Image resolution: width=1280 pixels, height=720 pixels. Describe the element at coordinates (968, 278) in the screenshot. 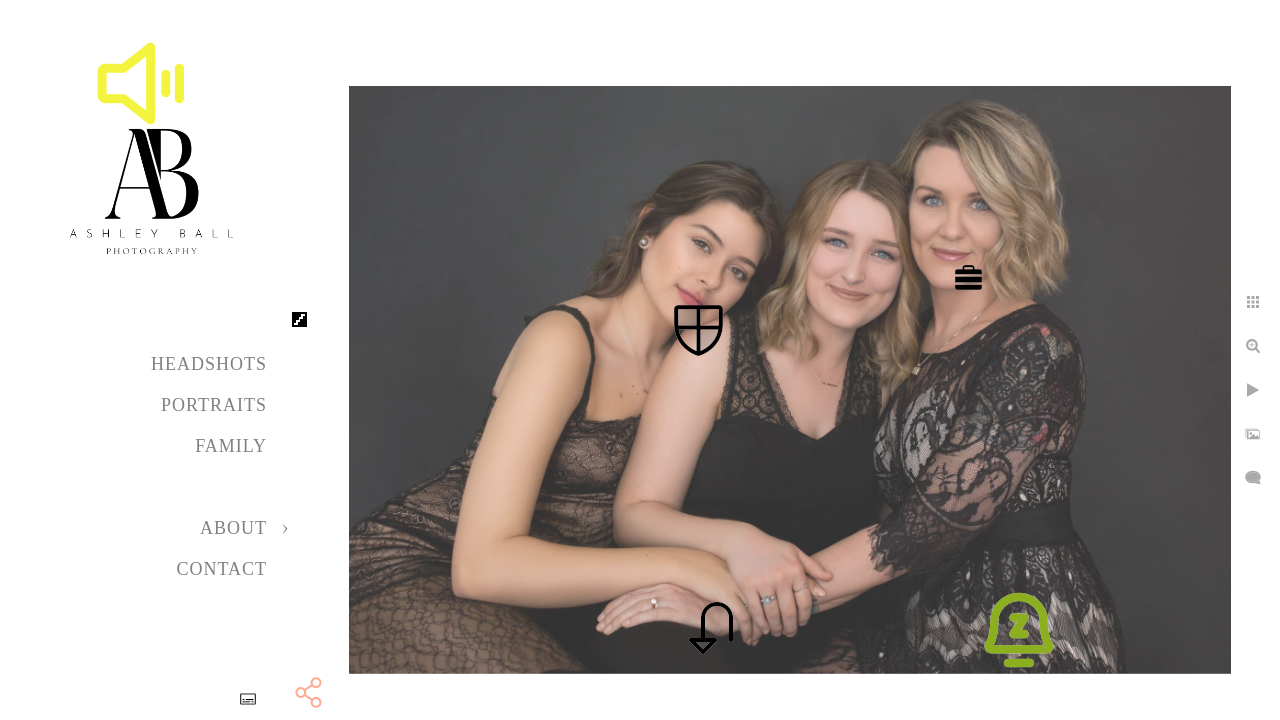

I see `access work or business documents` at that location.